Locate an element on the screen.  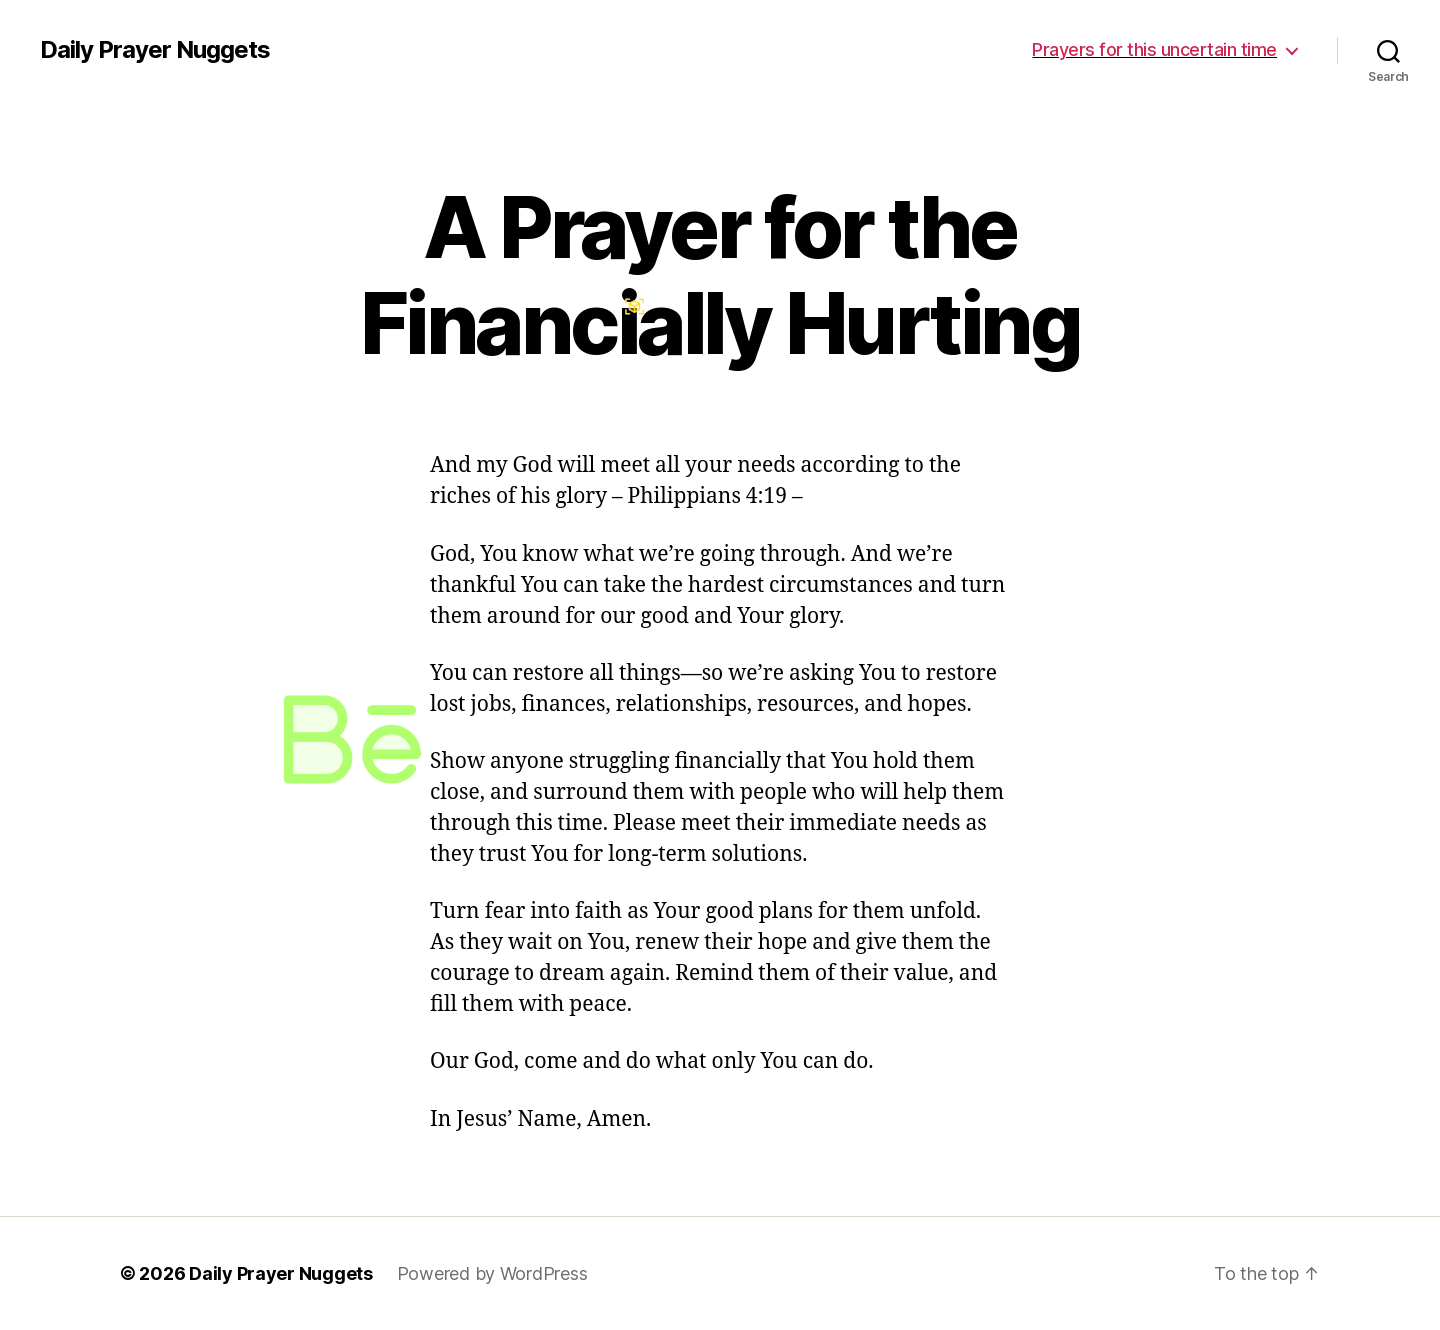
link to behance portfolio is located at coordinates (347, 739).